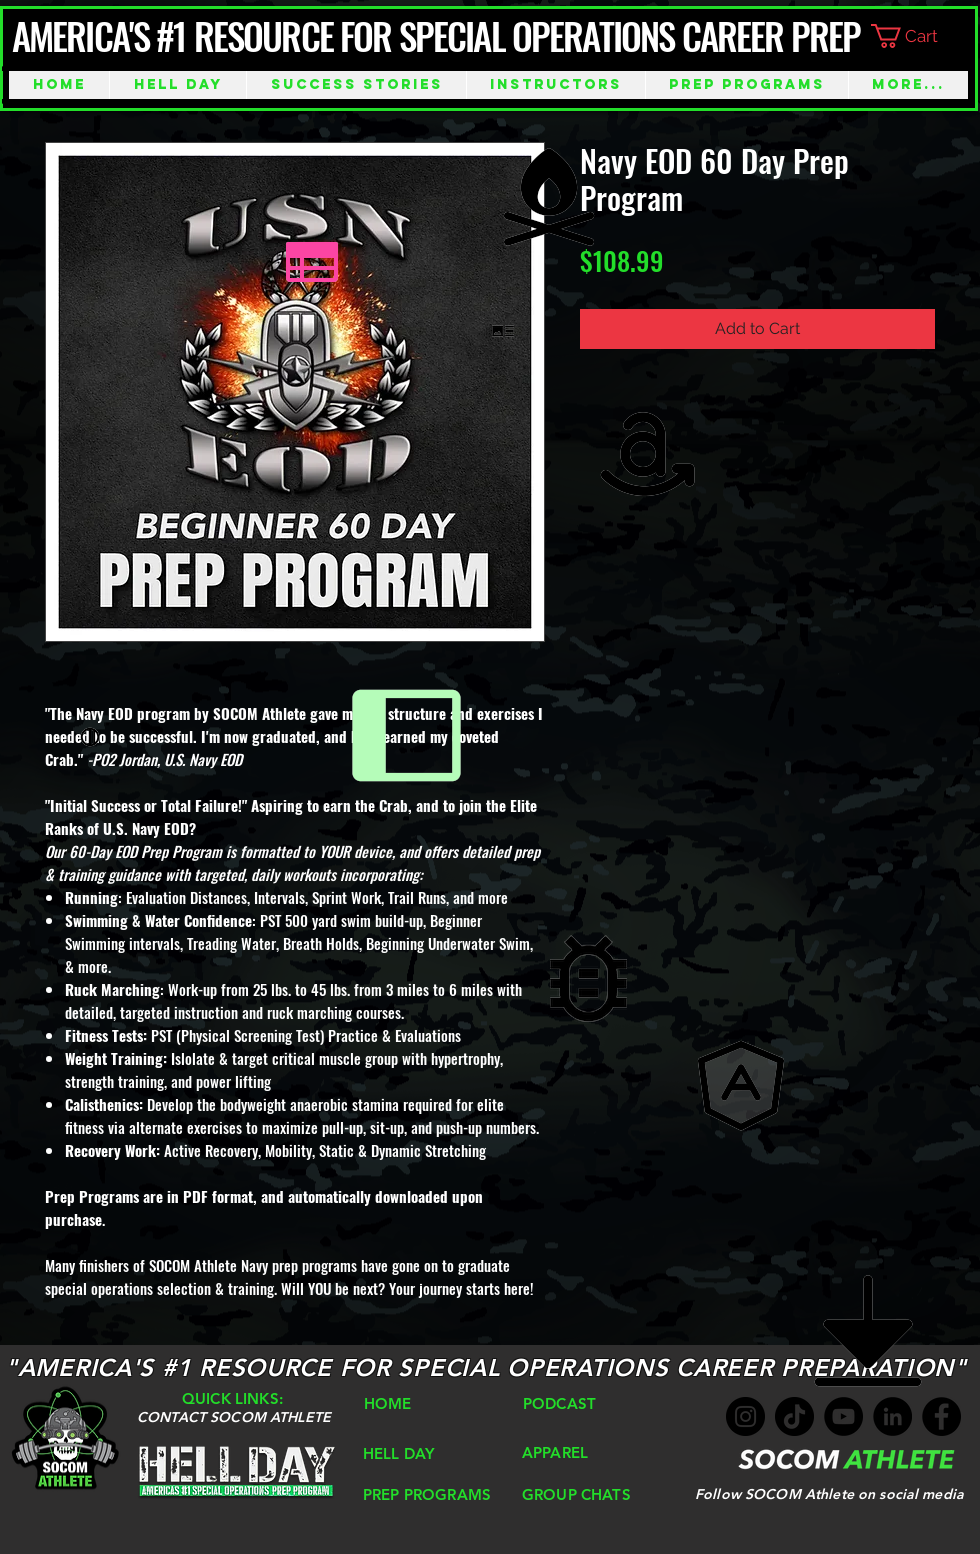 Image resolution: width=980 pixels, height=1554 pixels. What do you see at coordinates (312, 262) in the screenshot?
I see `view data in table format` at bounding box center [312, 262].